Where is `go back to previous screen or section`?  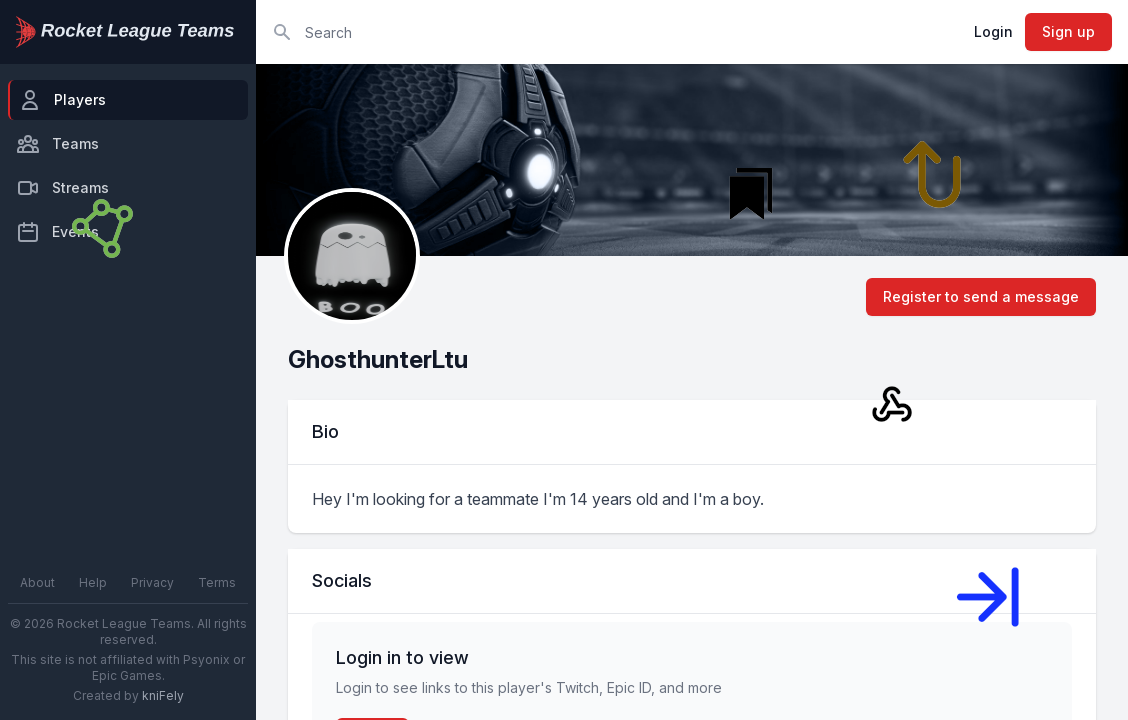
go back to previous screen or section is located at coordinates (934, 174).